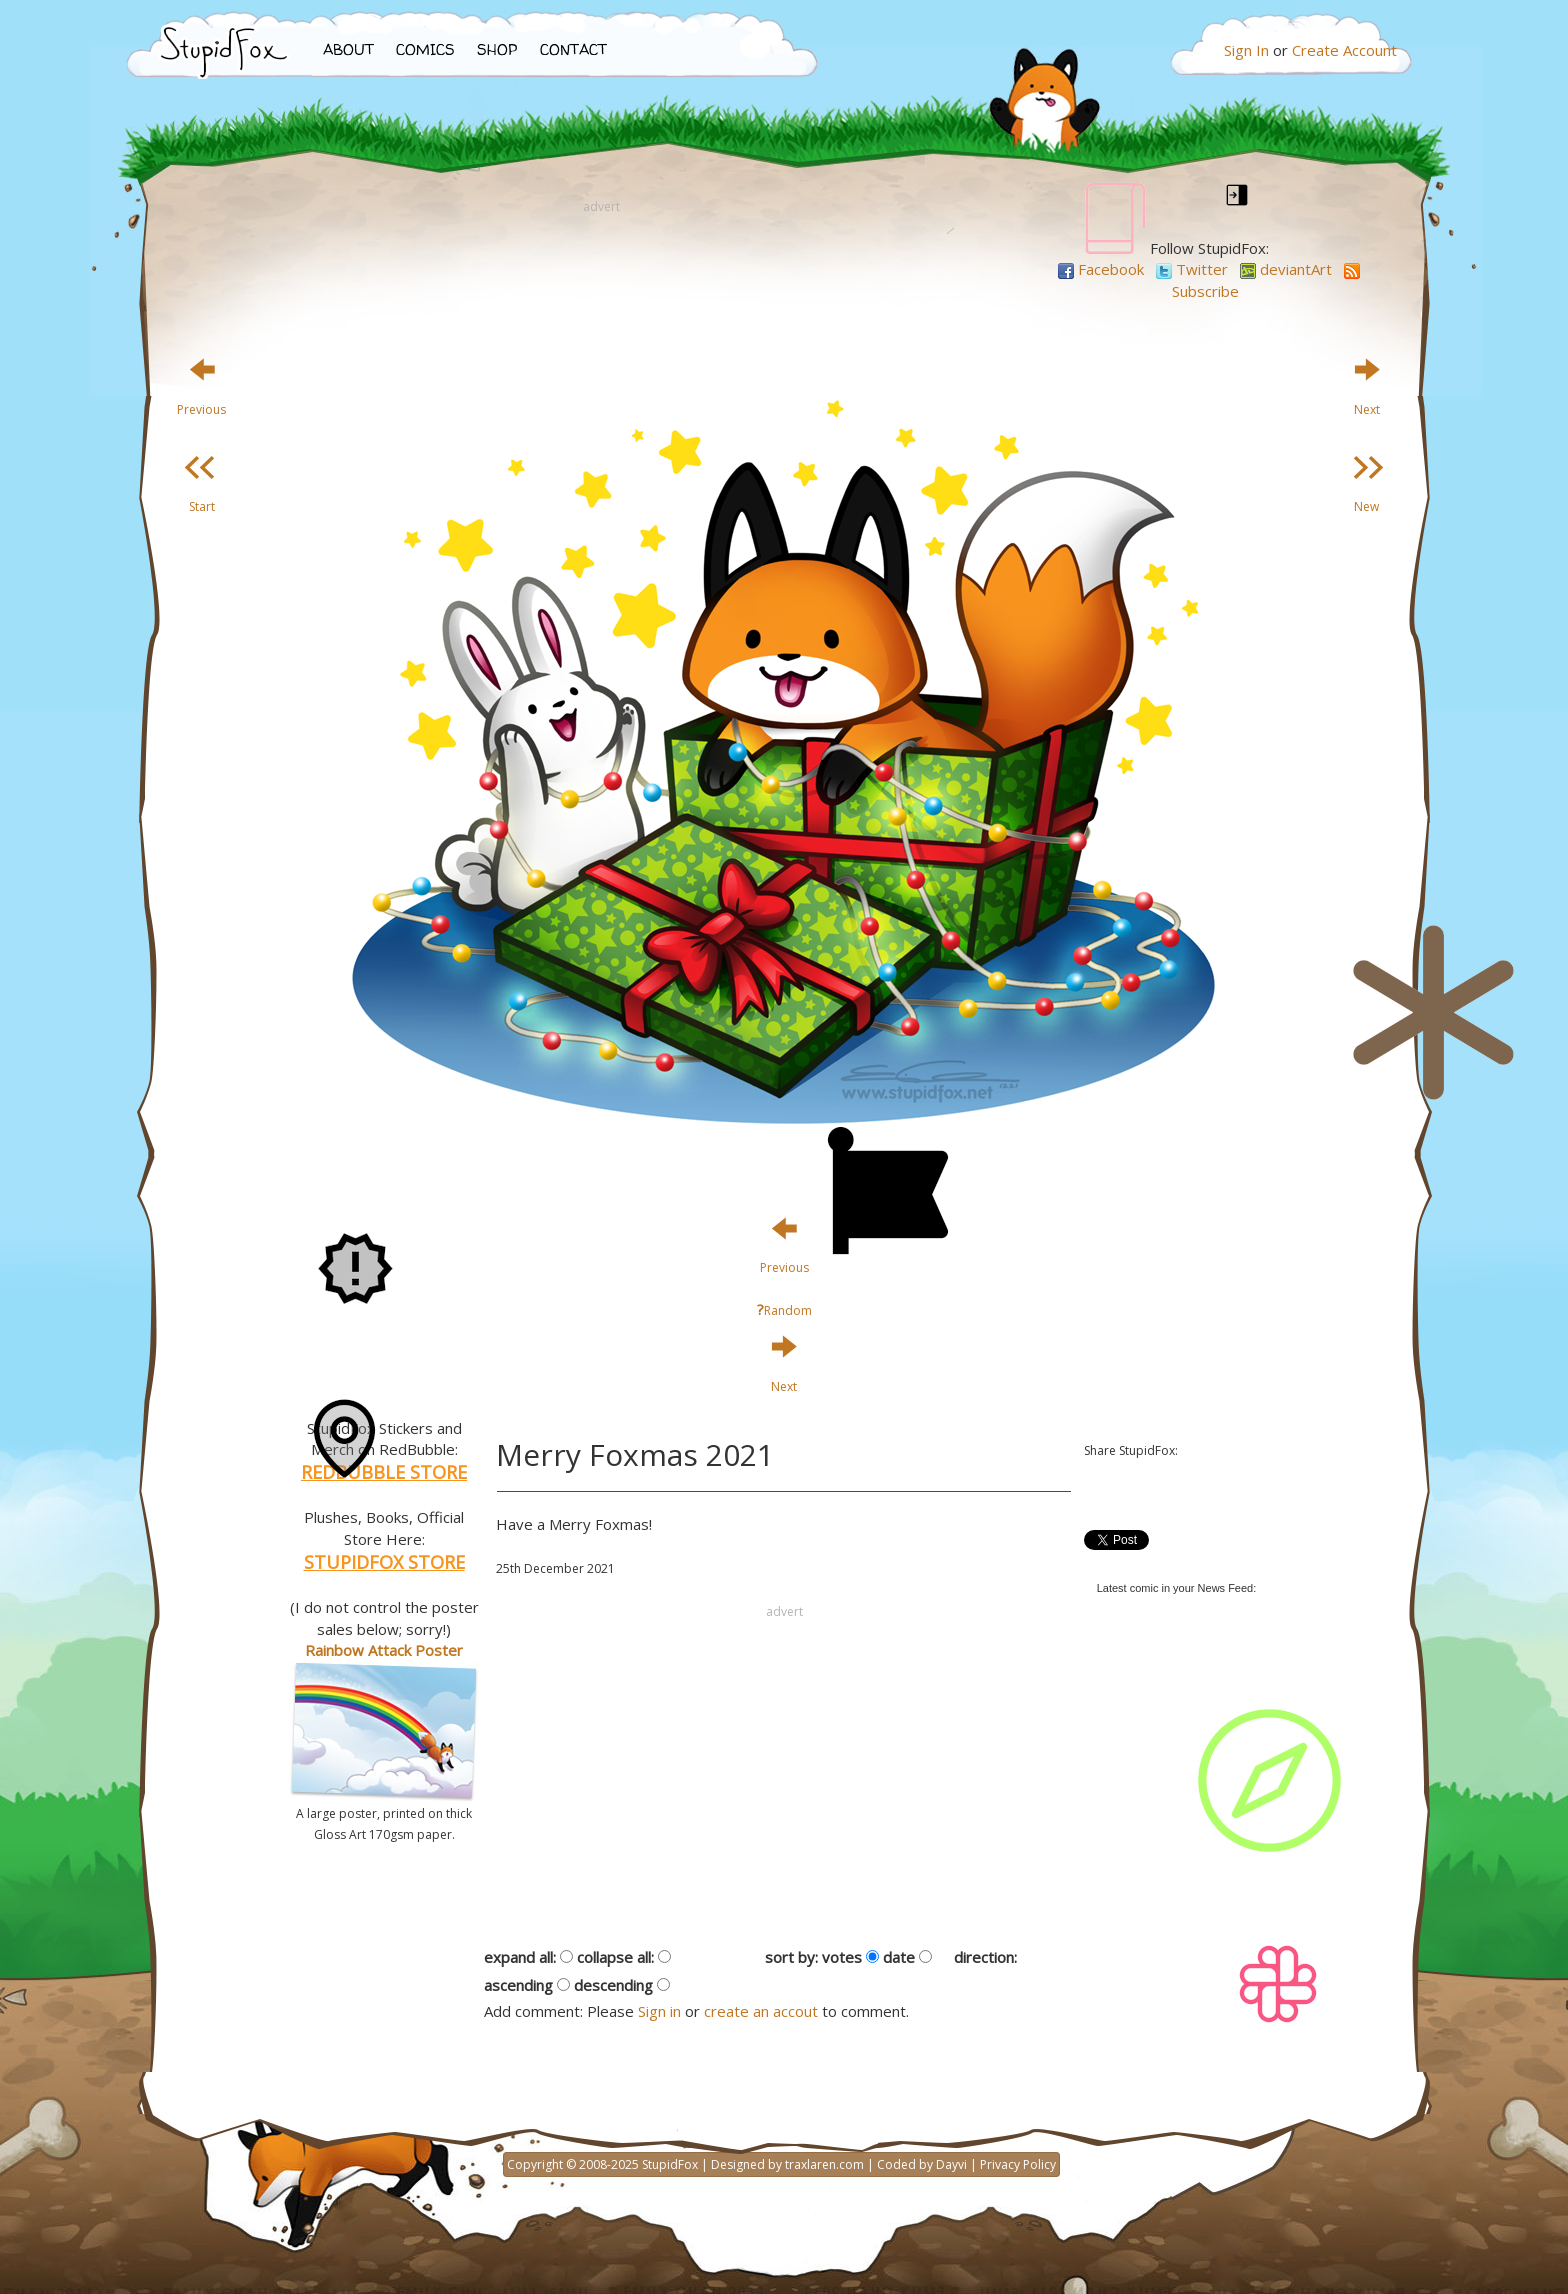 Image resolution: width=1568 pixels, height=2294 pixels. Describe the element at coordinates (1112, 218) in the screenshot. I see `towel or linen available at this location` at that location.